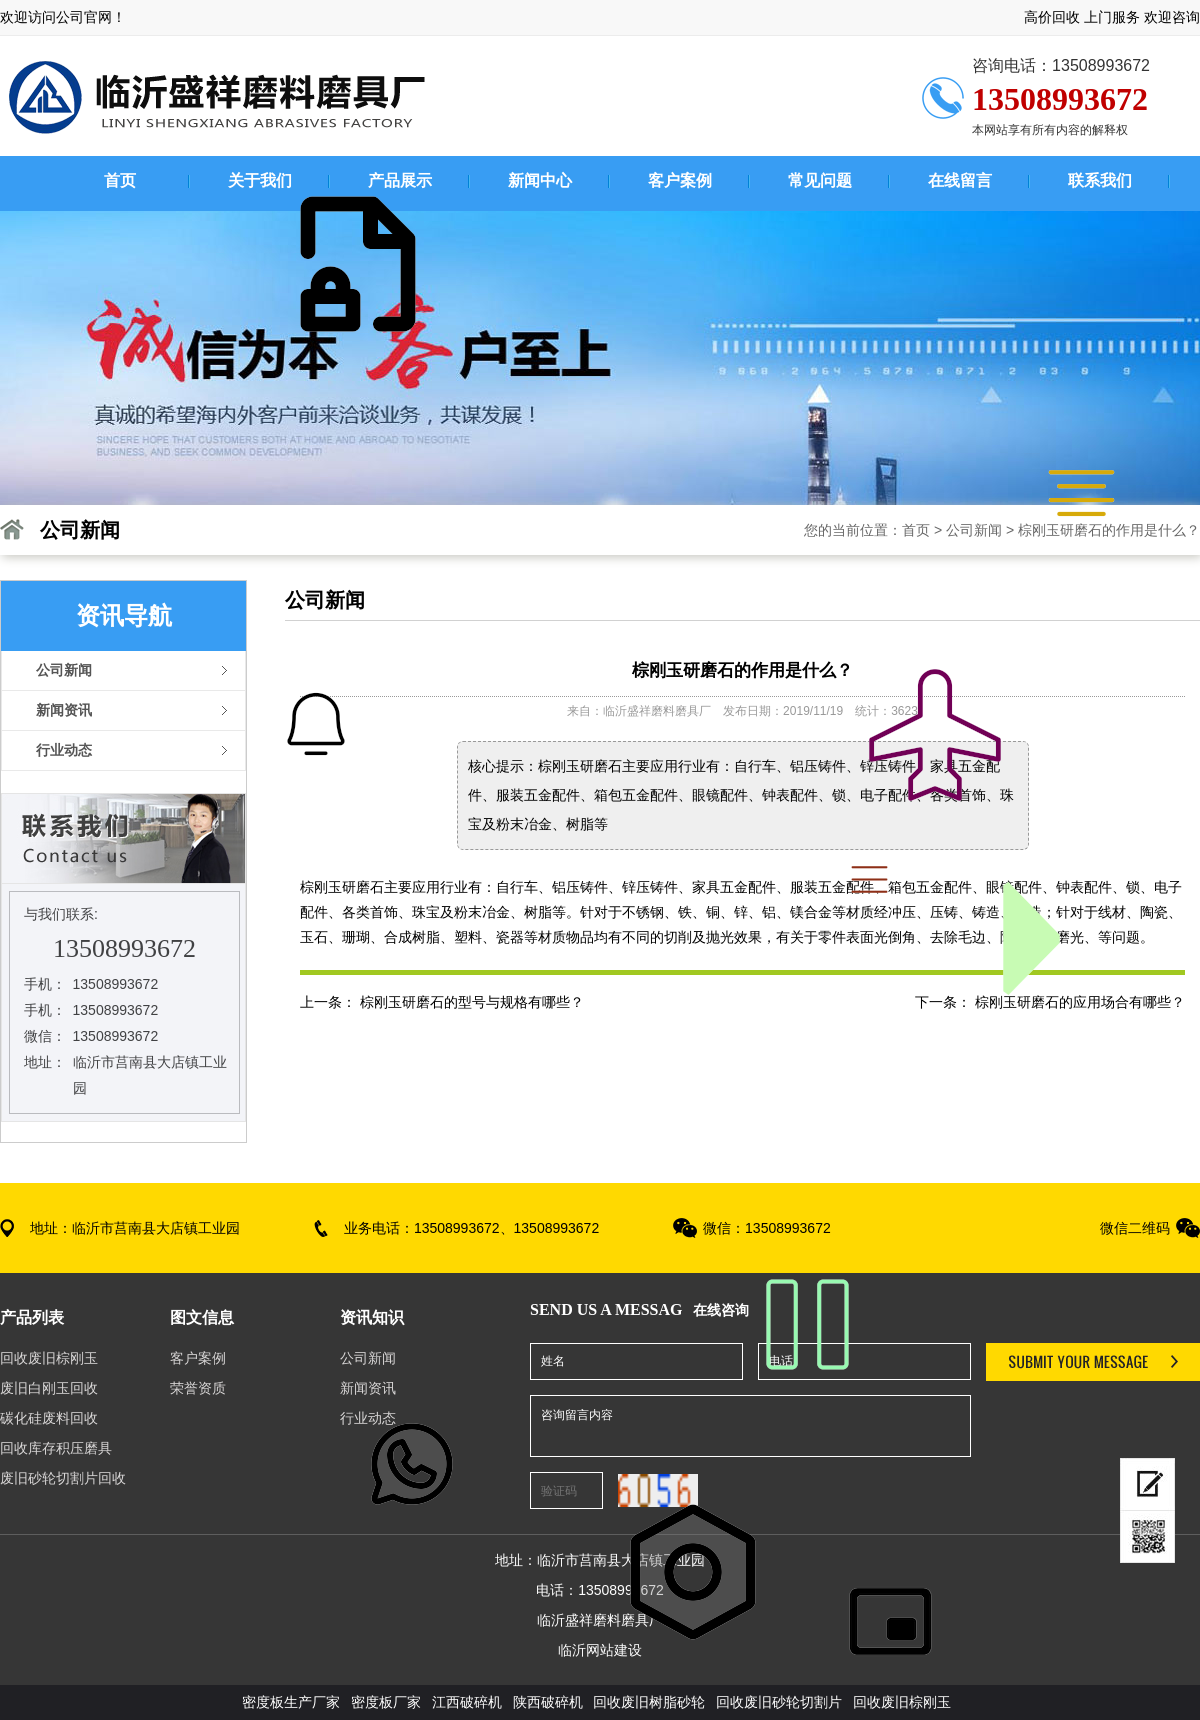 The height and width of the screenshot is (1720, 1200). I want to click on enable picture-in-picture mode, so click(890, 1621).